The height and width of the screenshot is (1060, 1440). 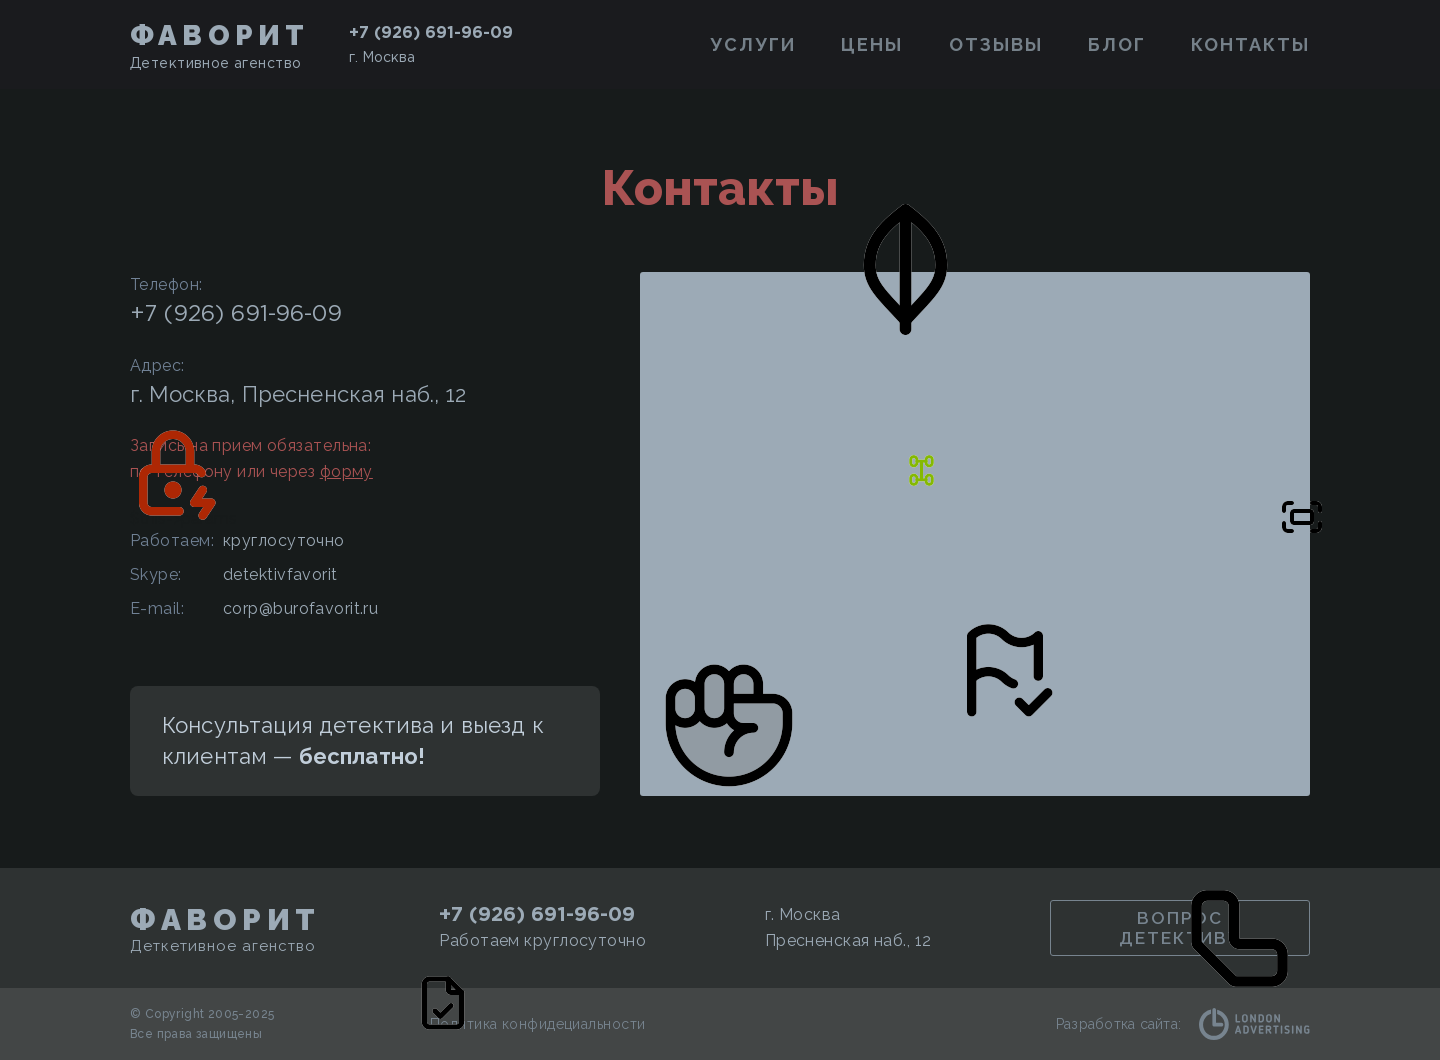 I want to click on indicates solidarity or support action, so click(x=729, y=723).